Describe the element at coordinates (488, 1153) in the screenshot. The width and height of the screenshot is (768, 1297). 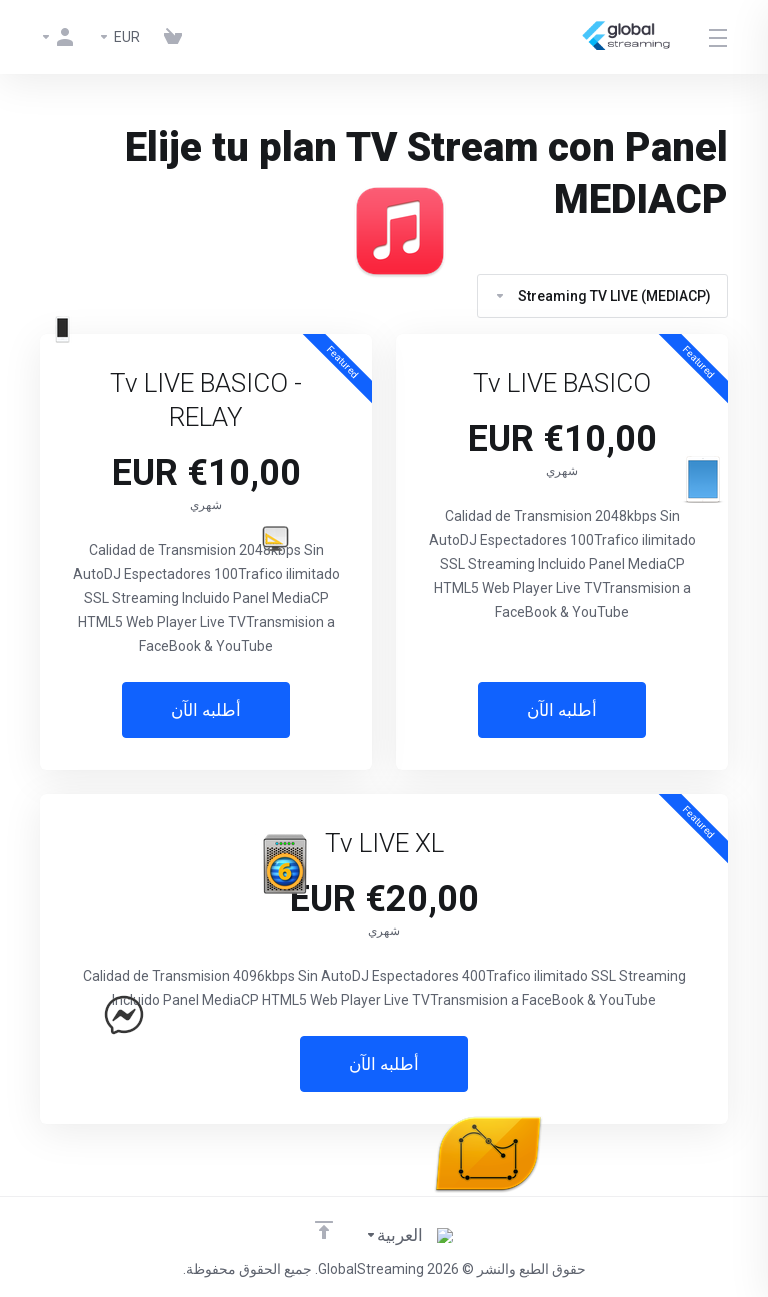
I see `access shape style library in iMovie` at that location.